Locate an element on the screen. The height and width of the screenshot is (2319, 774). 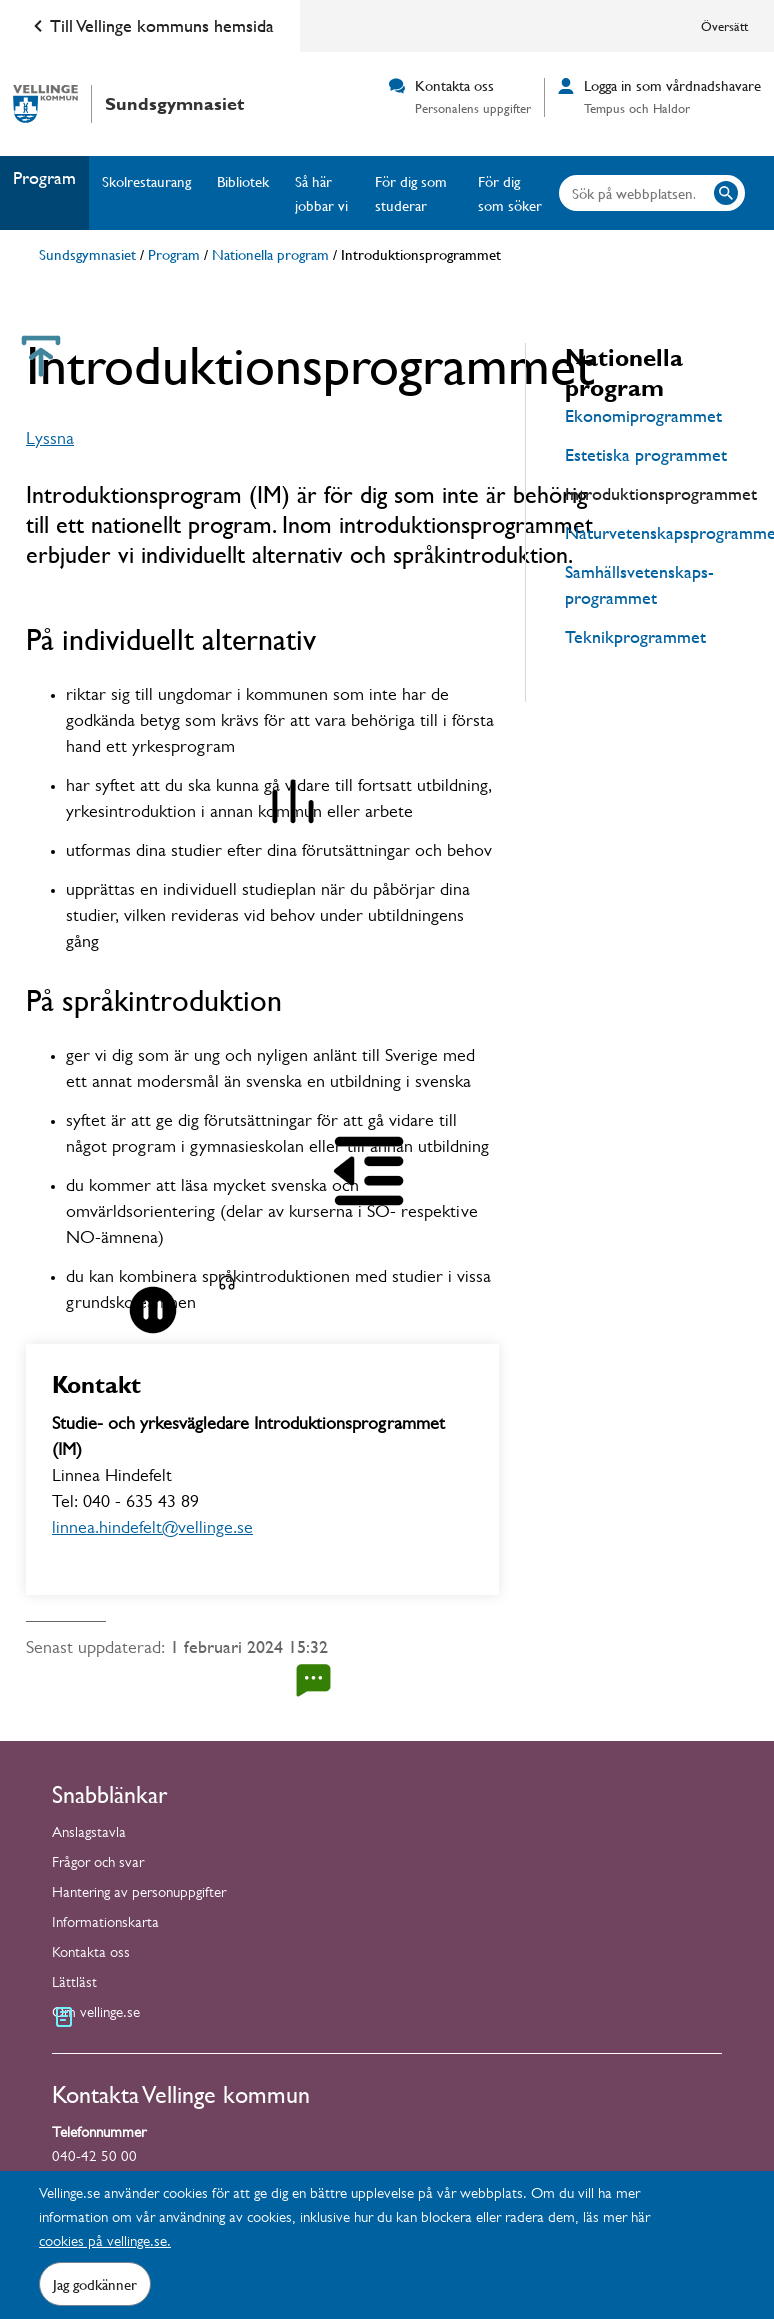
access audio or music settings is located at coordinates (227, 1283).